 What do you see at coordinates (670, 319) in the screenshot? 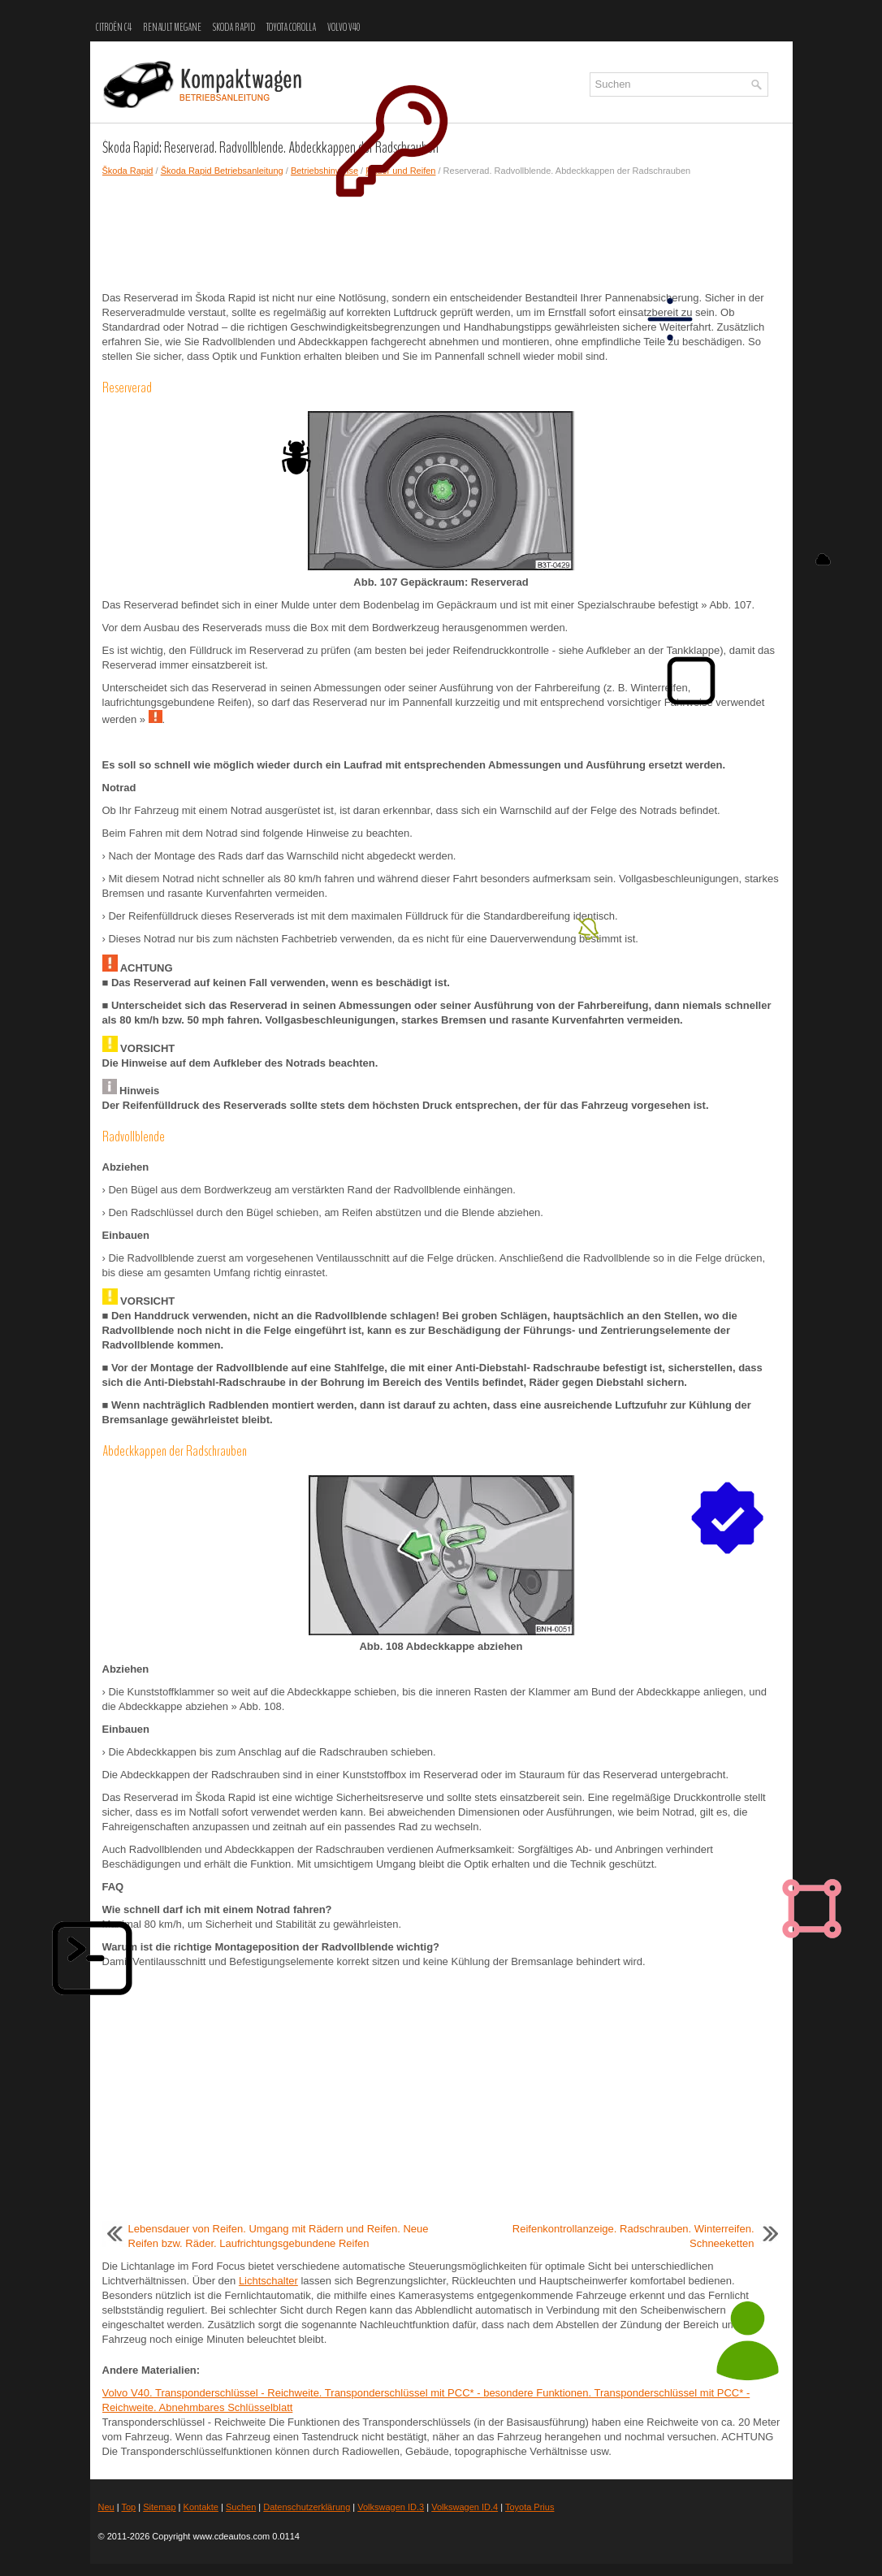
I see `perform division calculation` at bounding box center [670, 319].